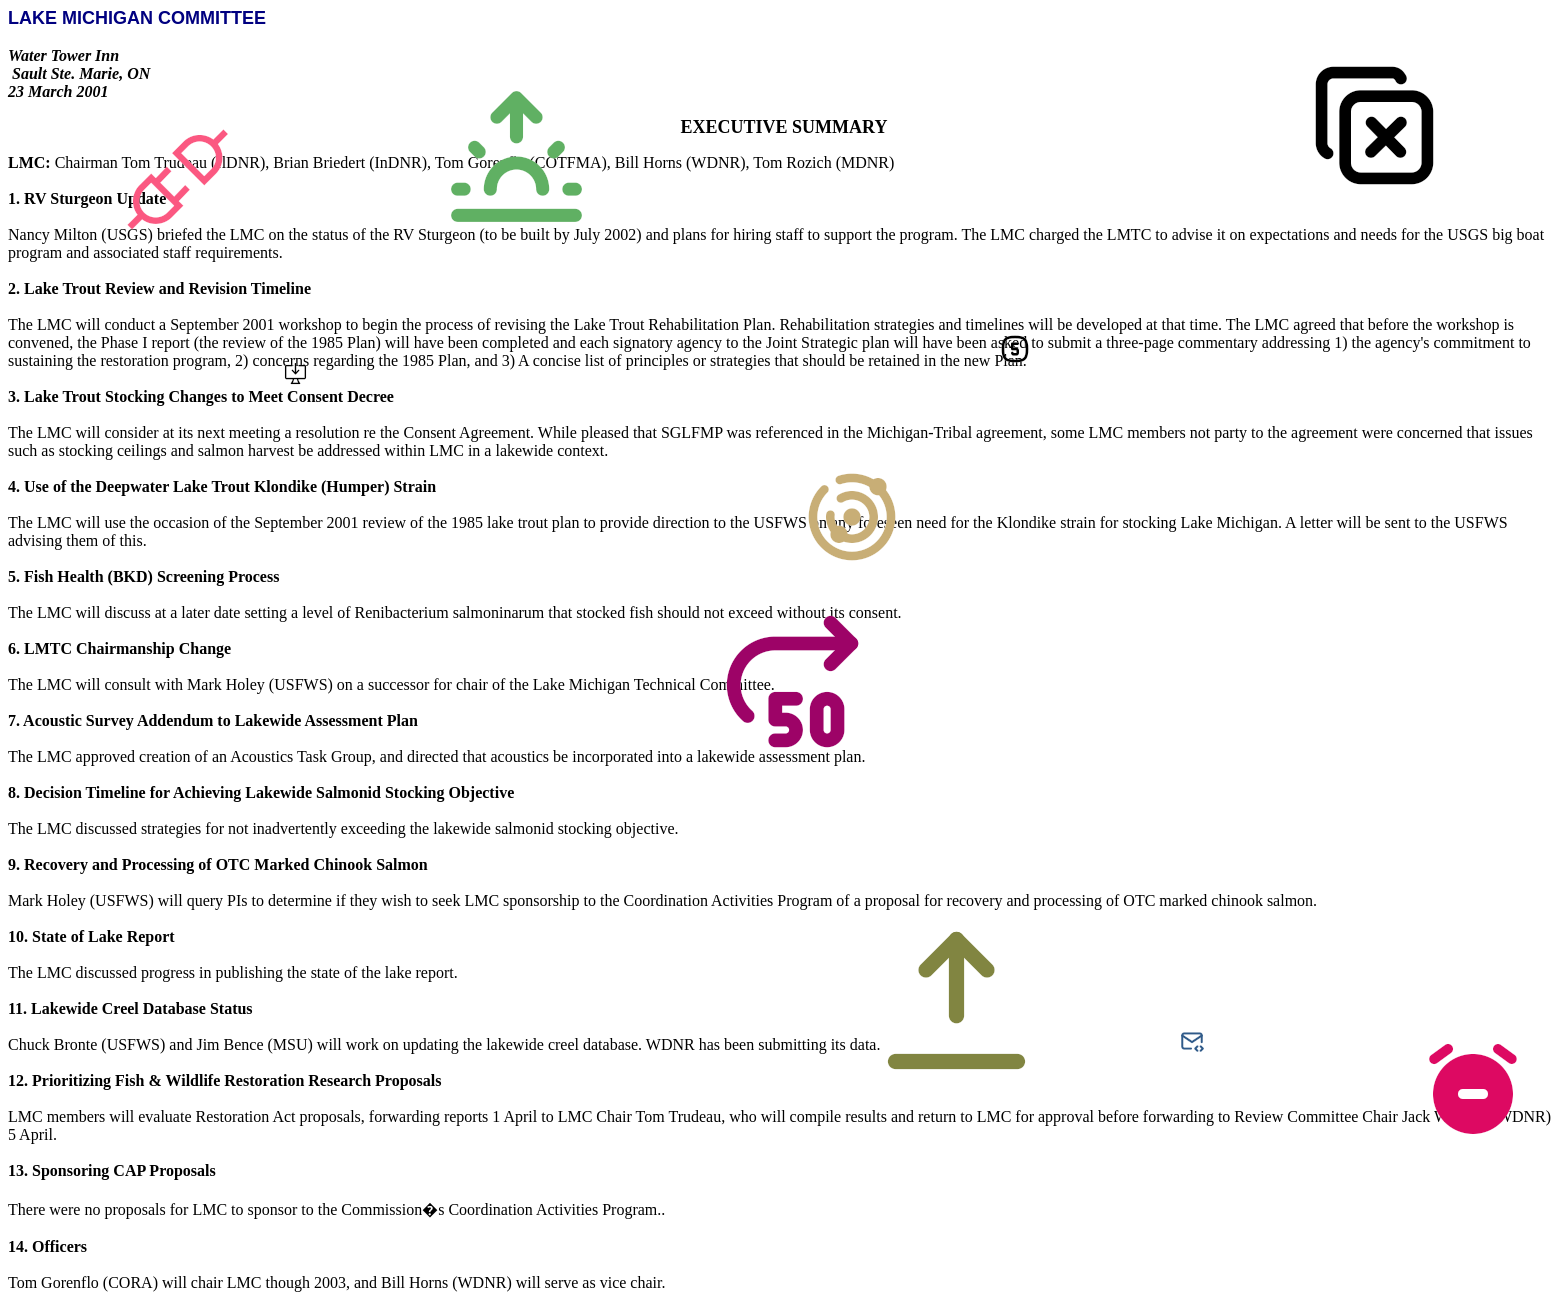  Describe the element at coordinates (295, 374) in the screenshot. I see `download to desktop` at that location.